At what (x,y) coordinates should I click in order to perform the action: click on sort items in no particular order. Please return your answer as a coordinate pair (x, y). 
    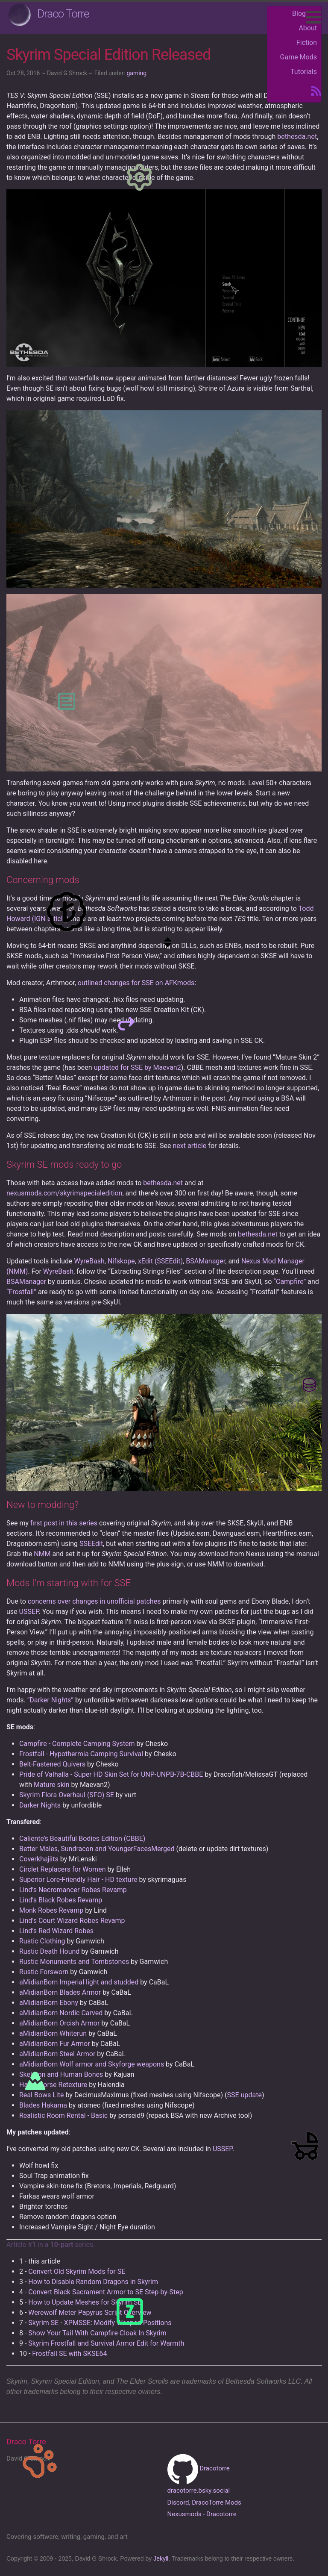
    Looking at the image, I should click on (167, 942).